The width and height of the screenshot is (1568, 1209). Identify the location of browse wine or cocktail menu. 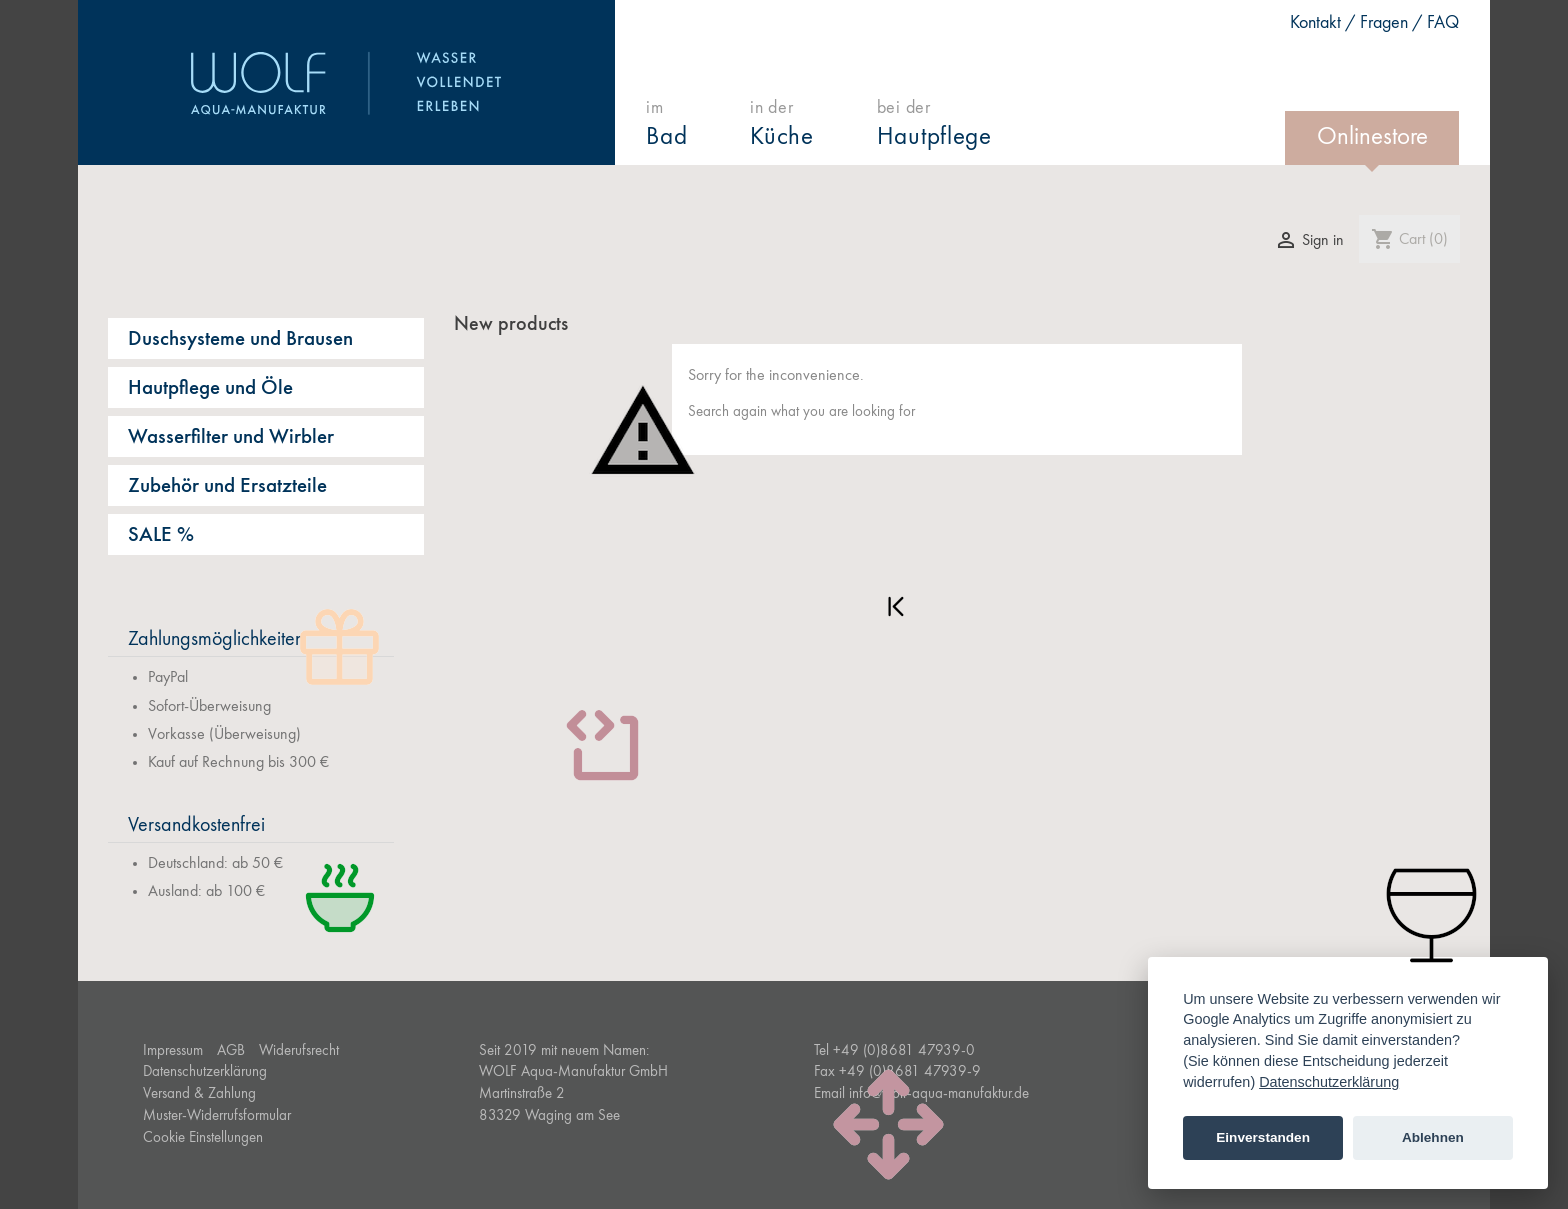
(1431, 913).